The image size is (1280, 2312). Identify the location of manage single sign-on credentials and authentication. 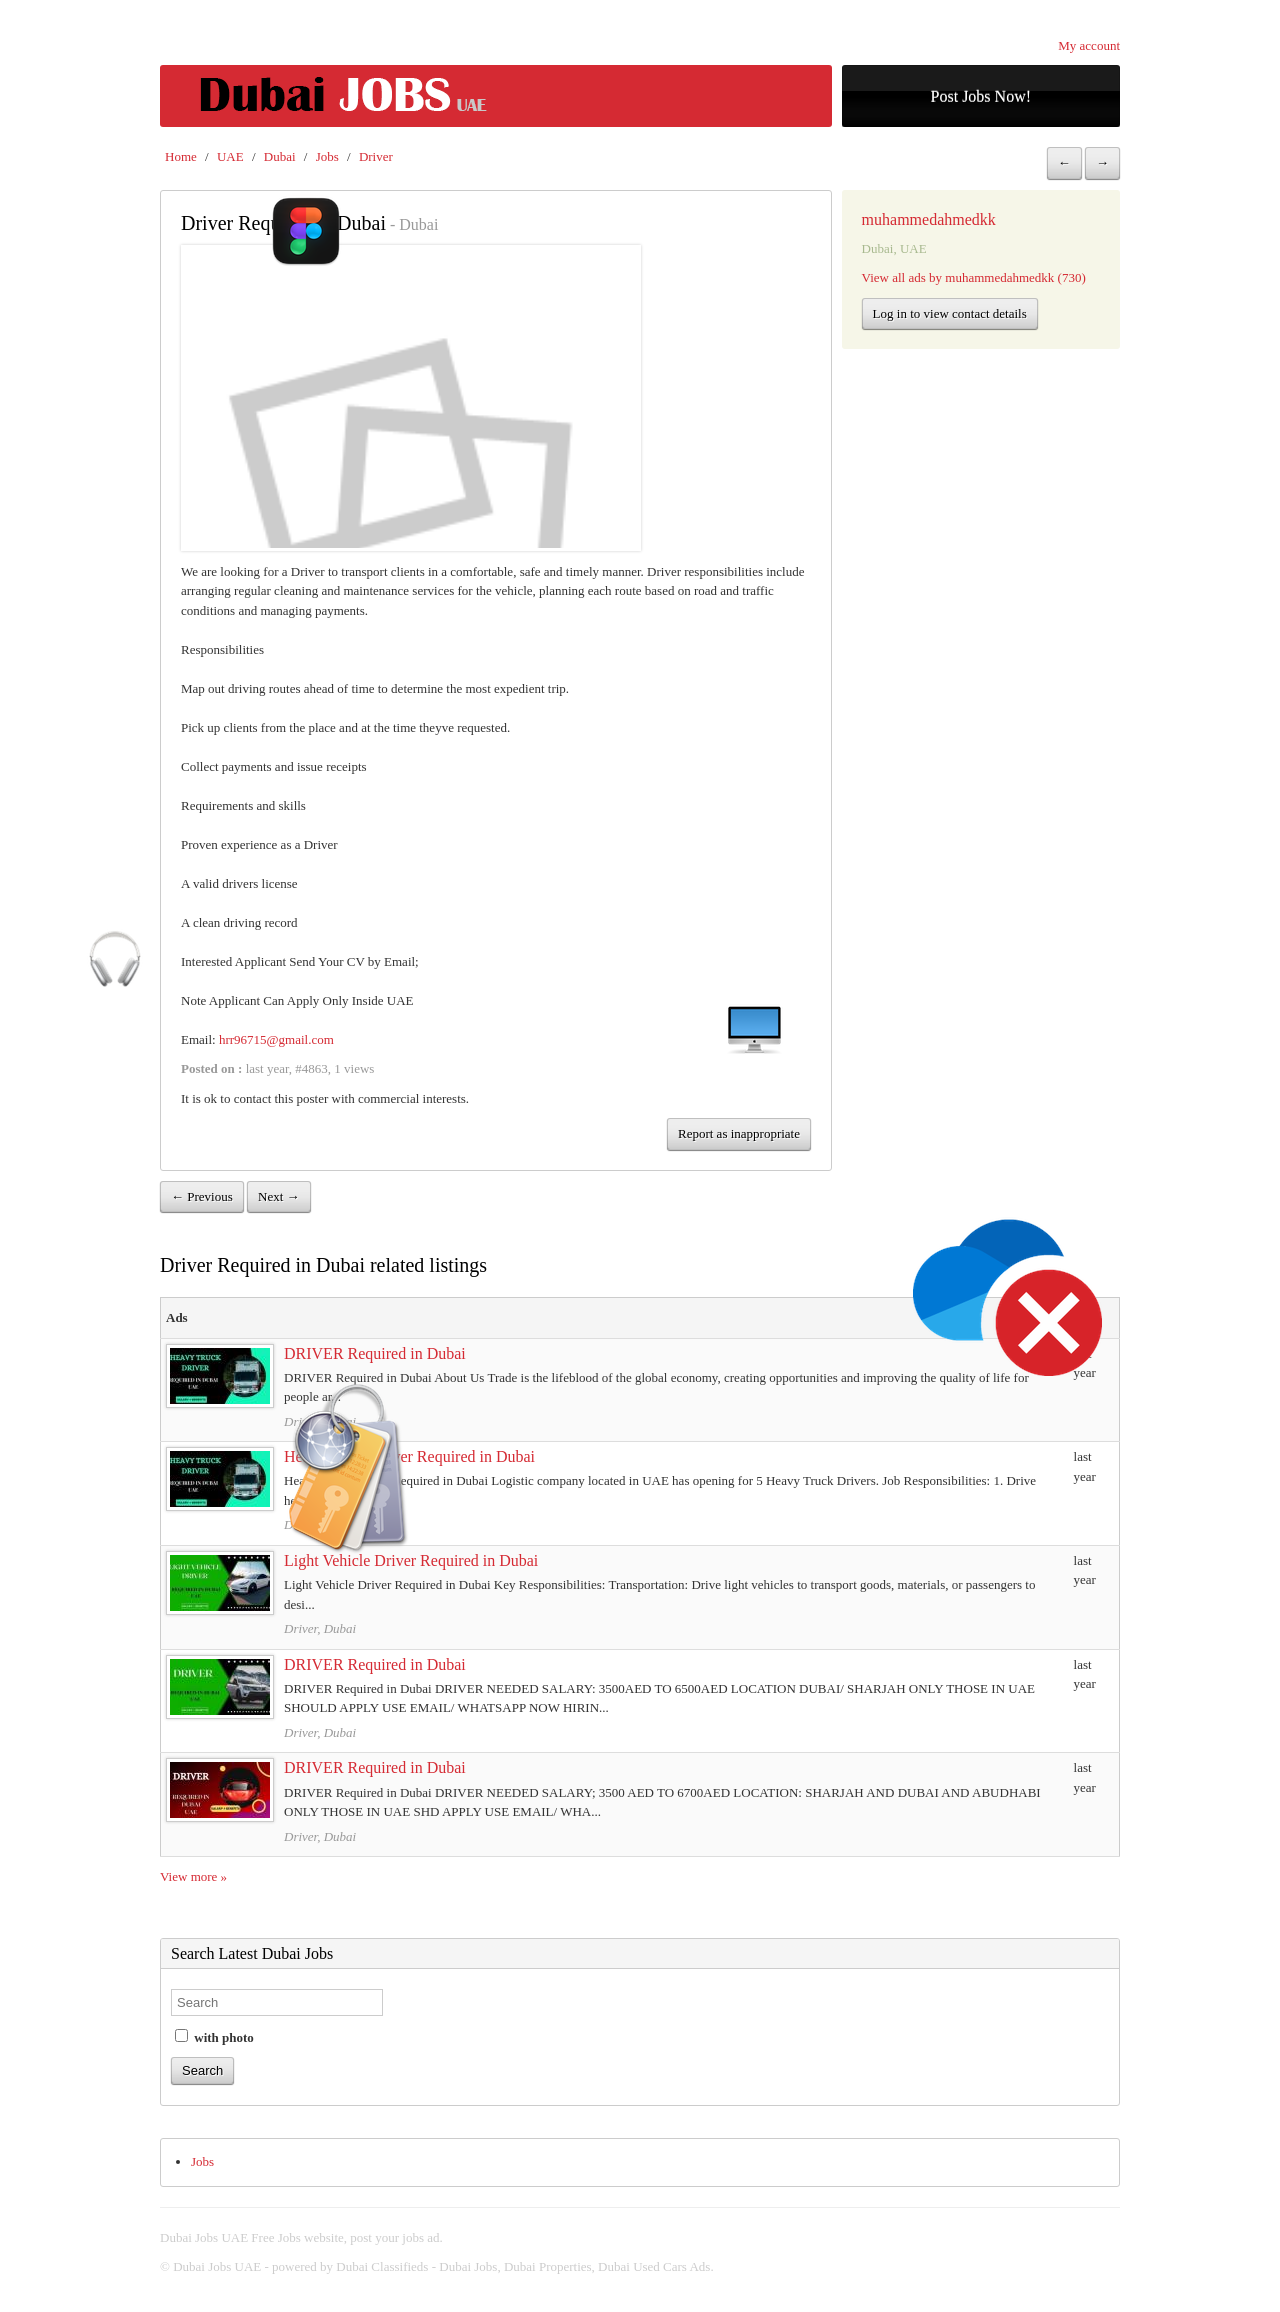
(348, 1468).